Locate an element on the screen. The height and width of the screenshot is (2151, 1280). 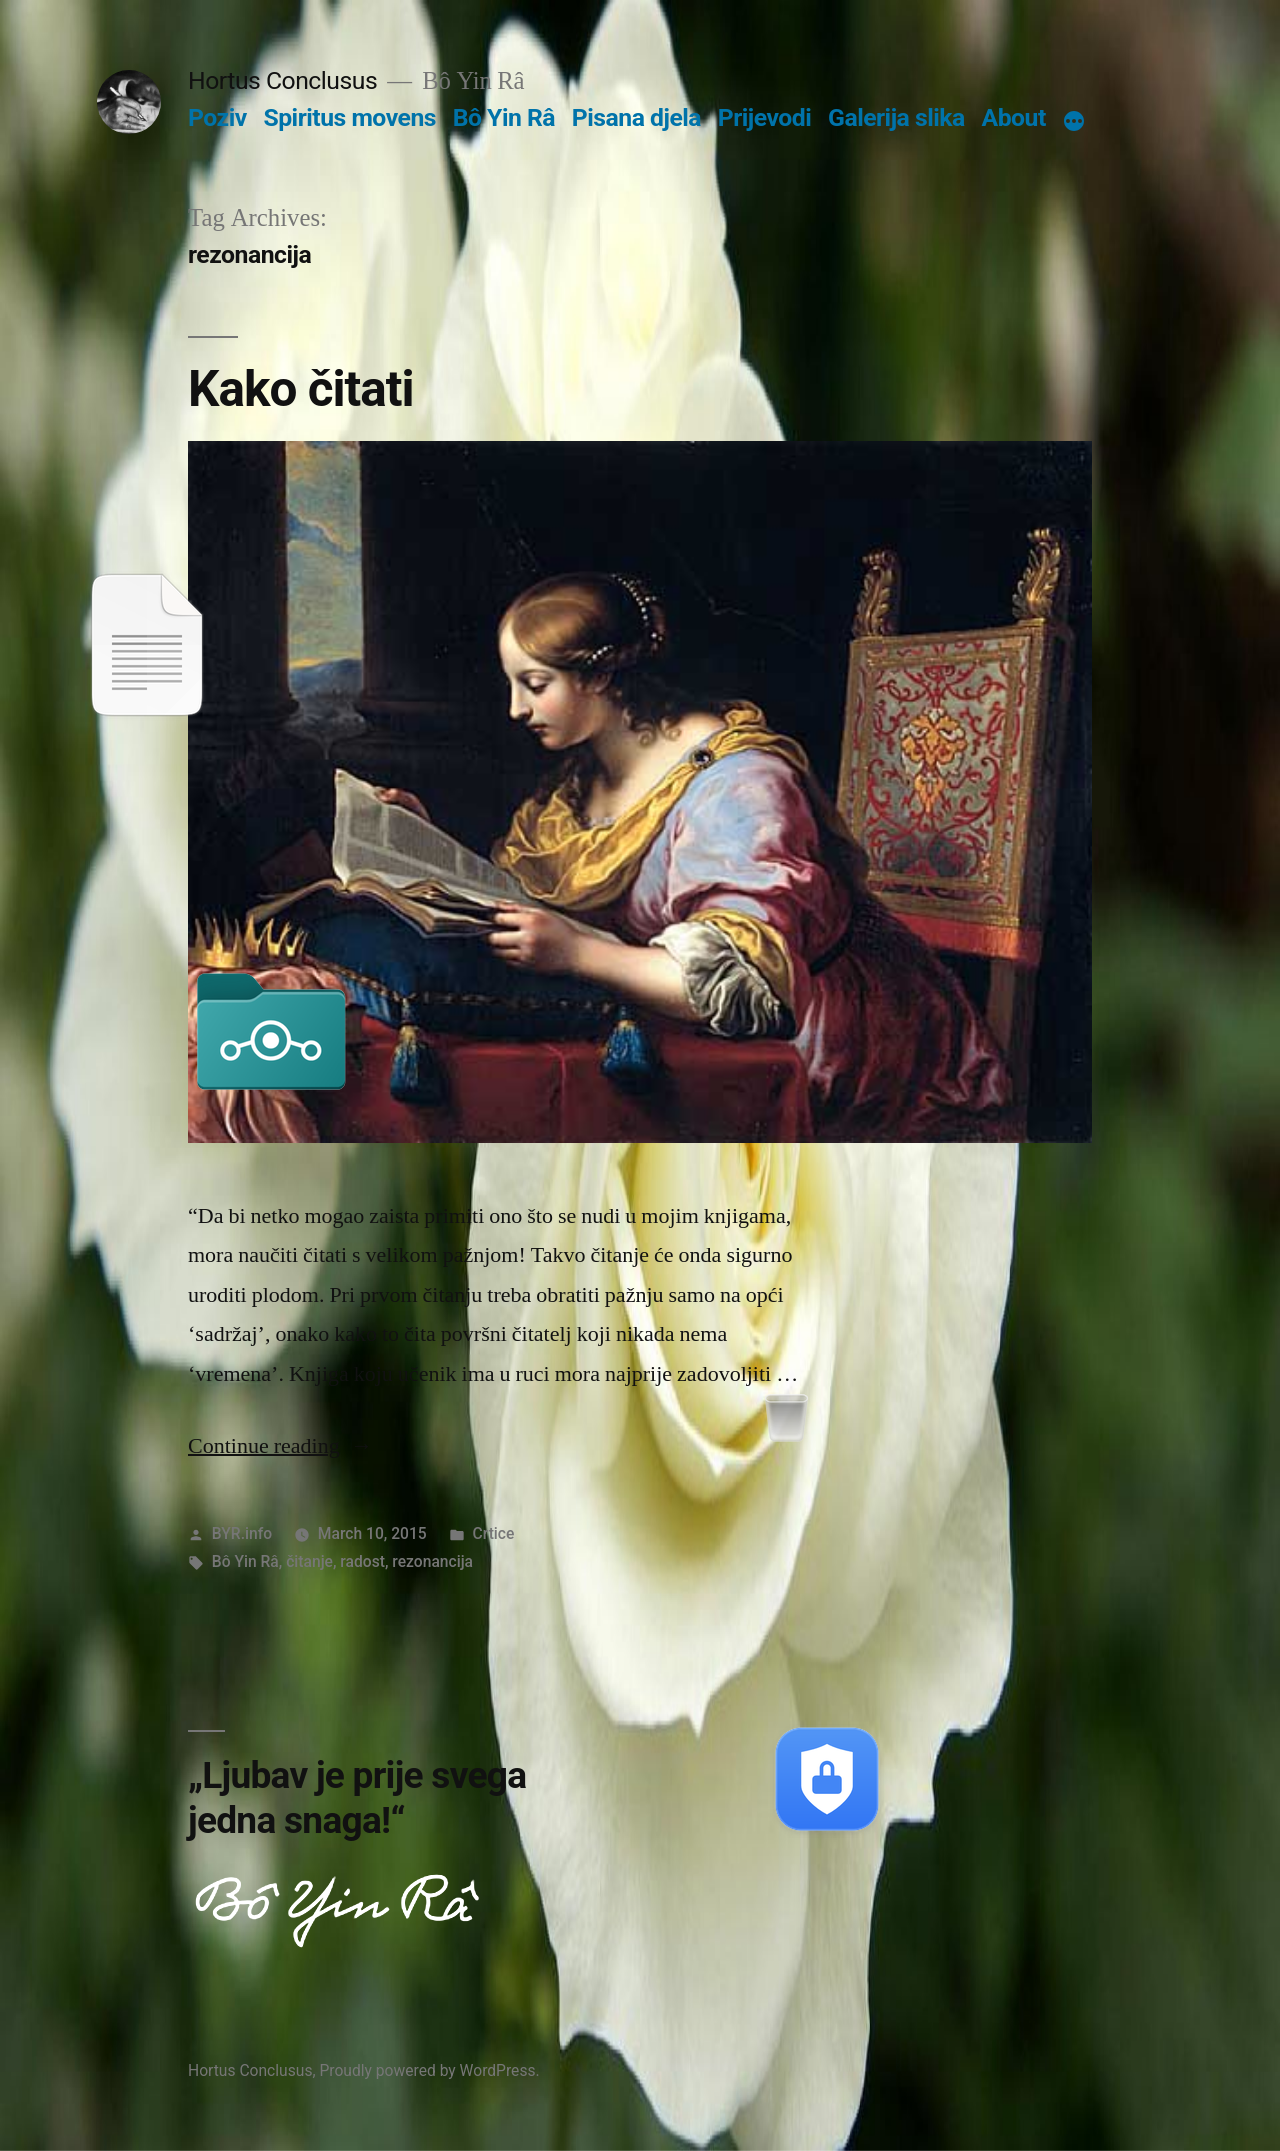
empty trash bin ready to receive deleted files is located at coordinates (786, 1417).